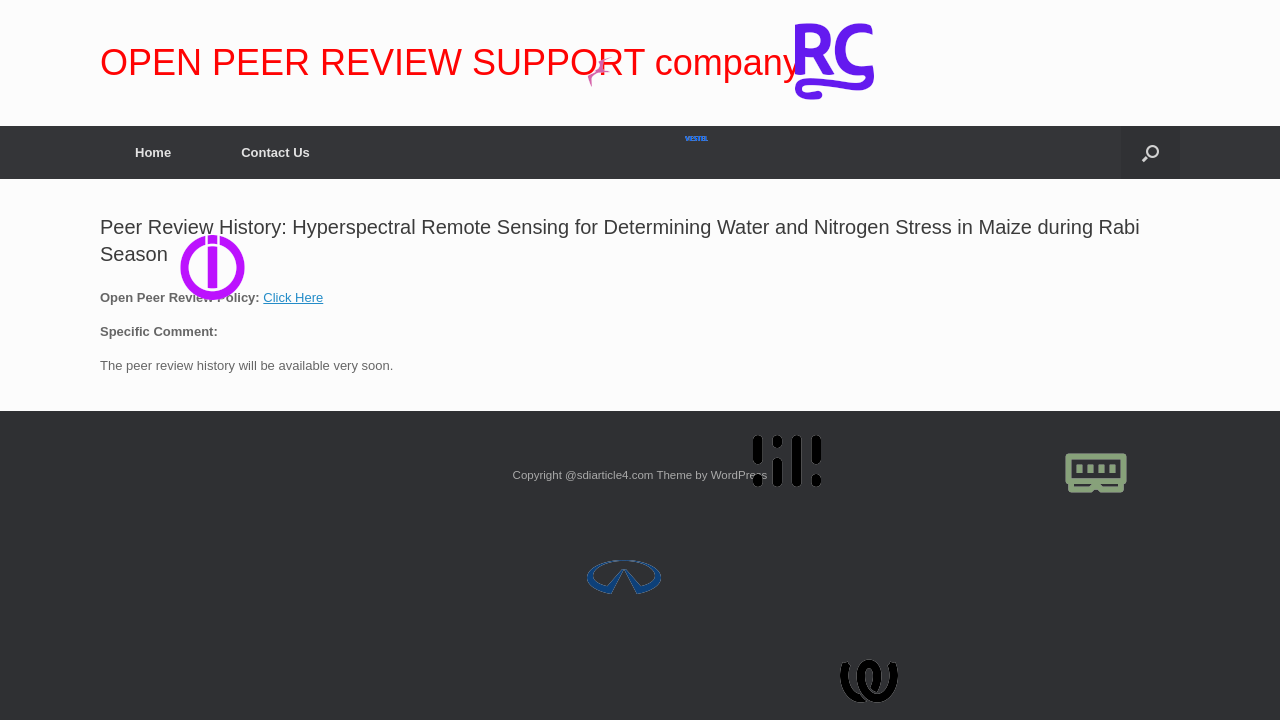  What do you see at coordinates (1096, 473) in the screenshot?
I see `view system RAM or memory status` at bounding box center [1096, 473].